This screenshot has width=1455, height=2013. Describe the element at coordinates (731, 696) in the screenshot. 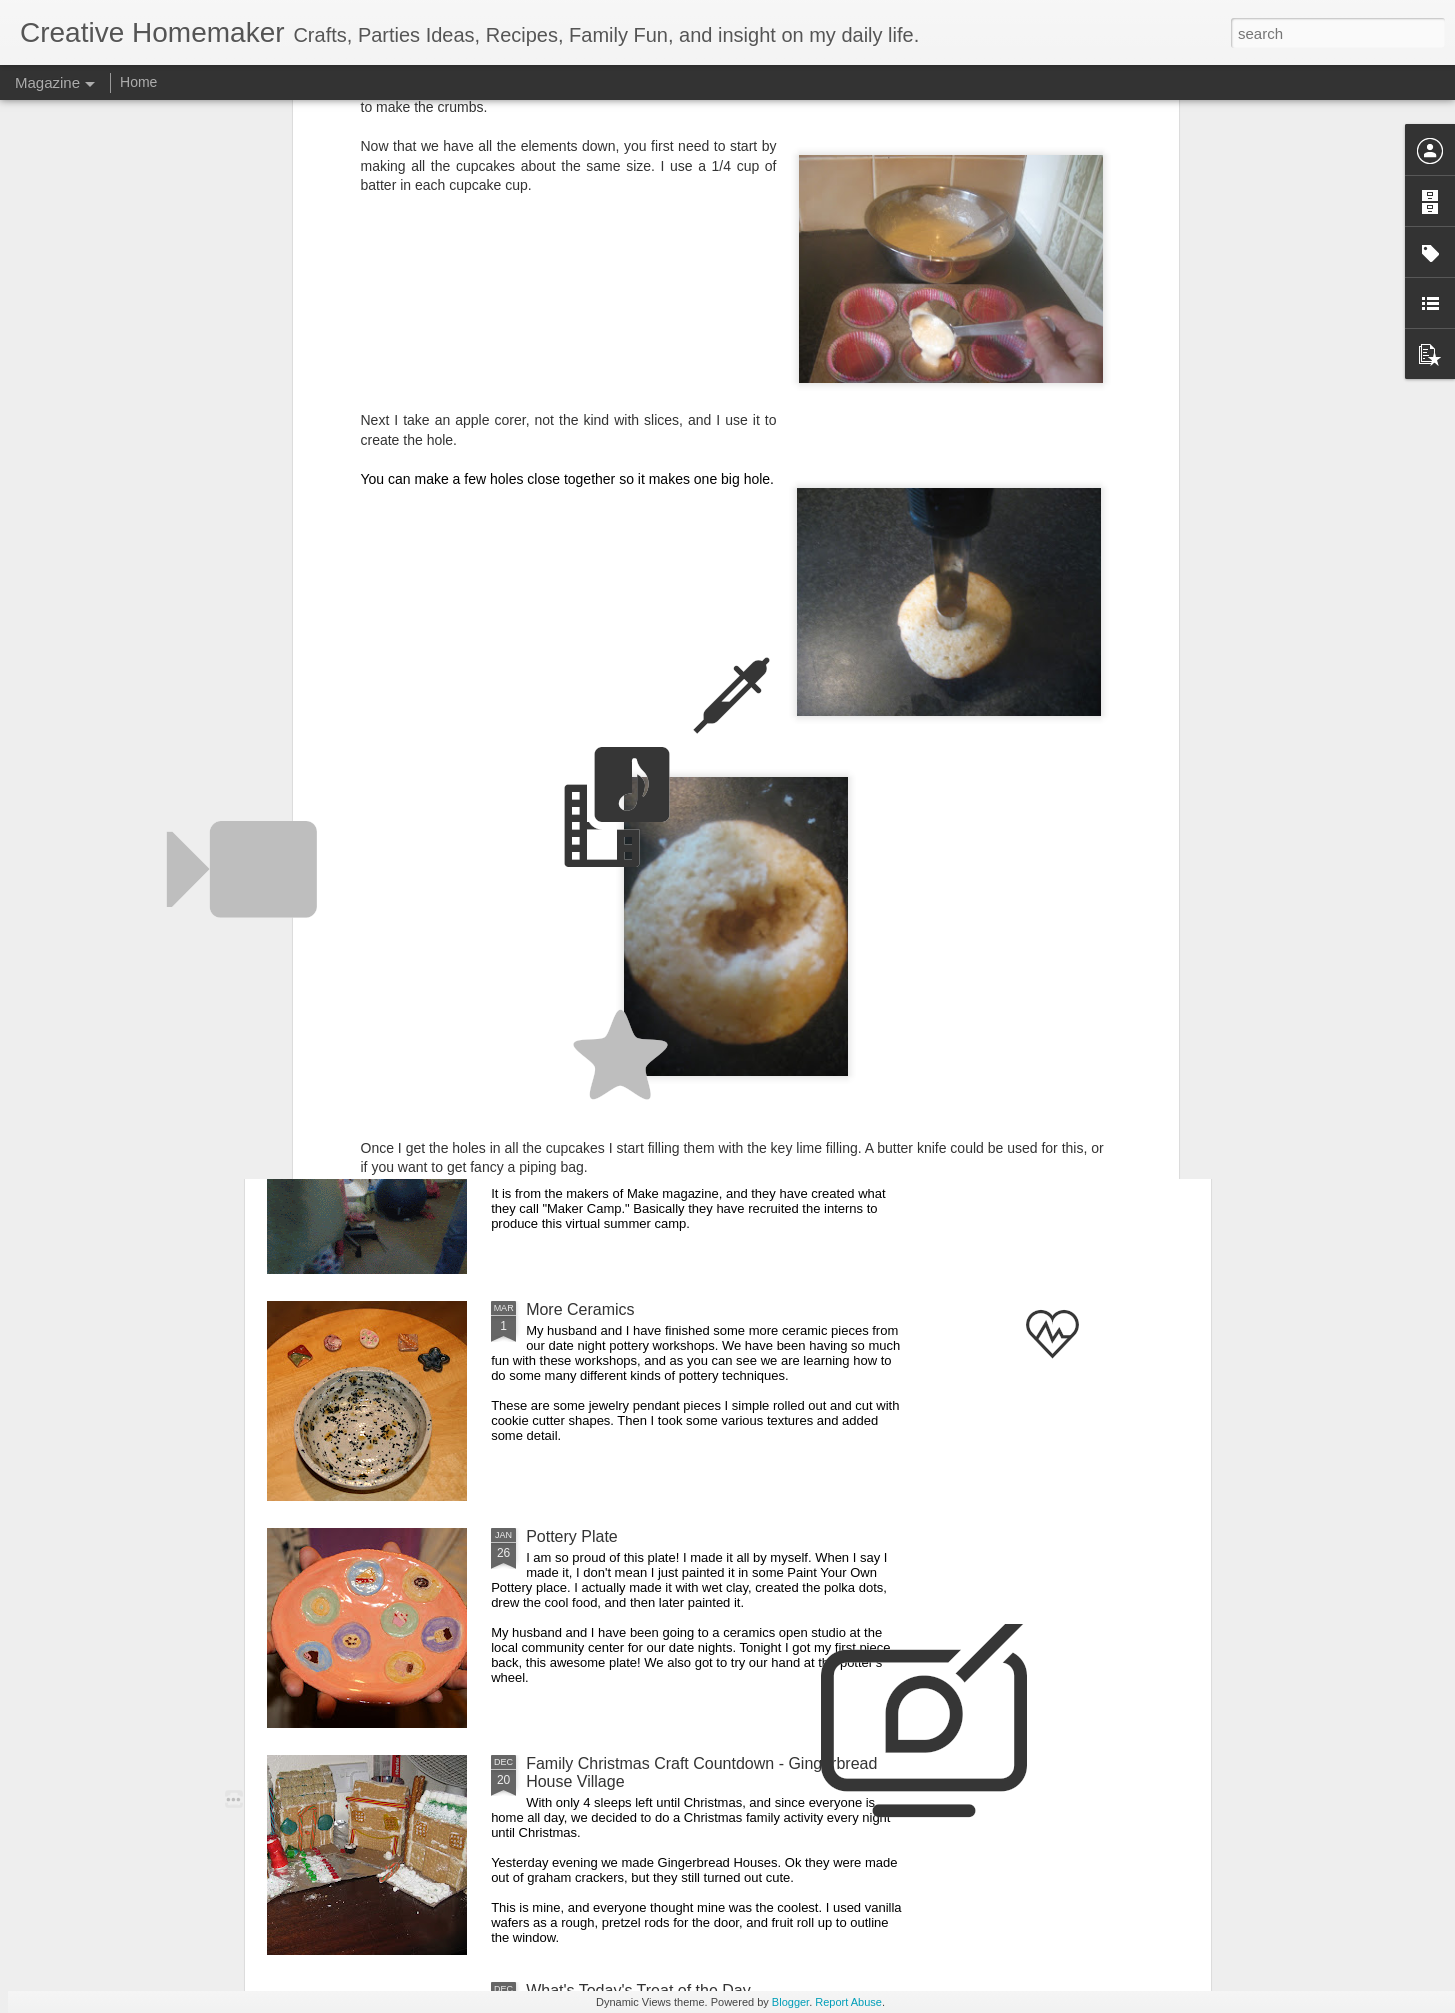

I see `open color picker tool` at that location.